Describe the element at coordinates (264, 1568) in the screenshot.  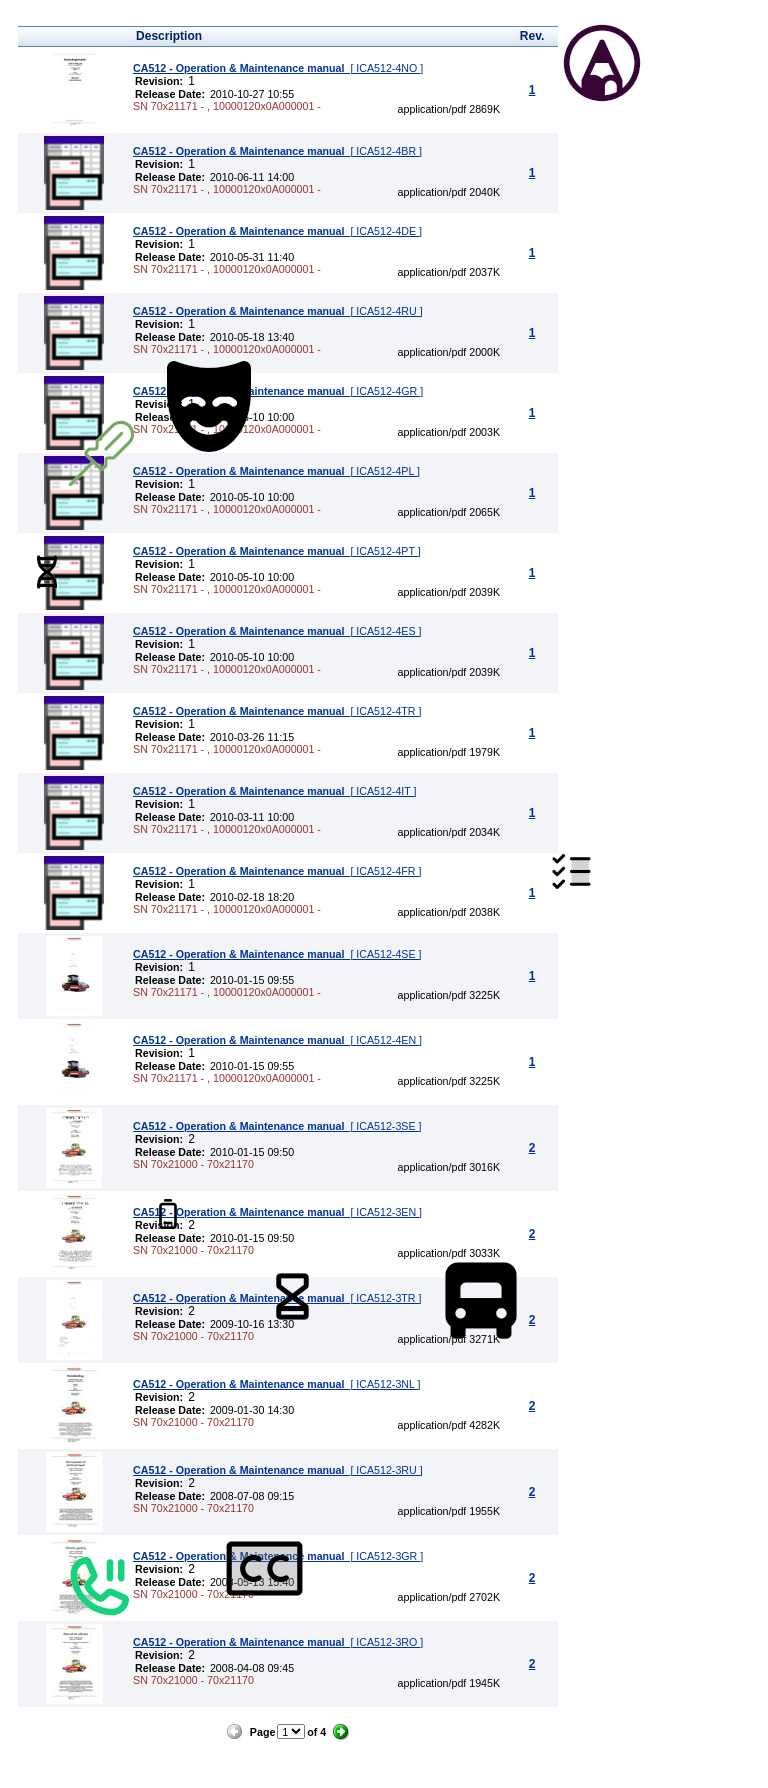
I see `enable closed captions for video content` at that location.